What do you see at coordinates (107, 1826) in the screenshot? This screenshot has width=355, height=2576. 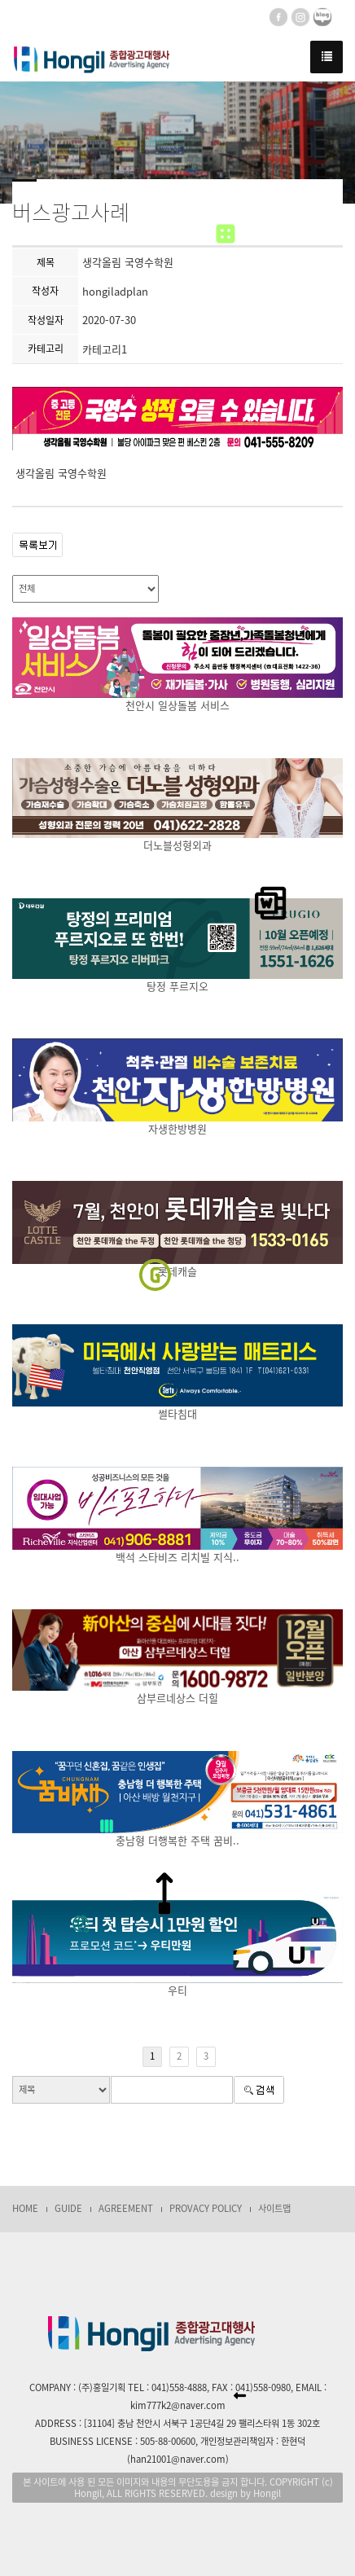 I see `switch to three-column layout` at bounding box center [107, 1826].